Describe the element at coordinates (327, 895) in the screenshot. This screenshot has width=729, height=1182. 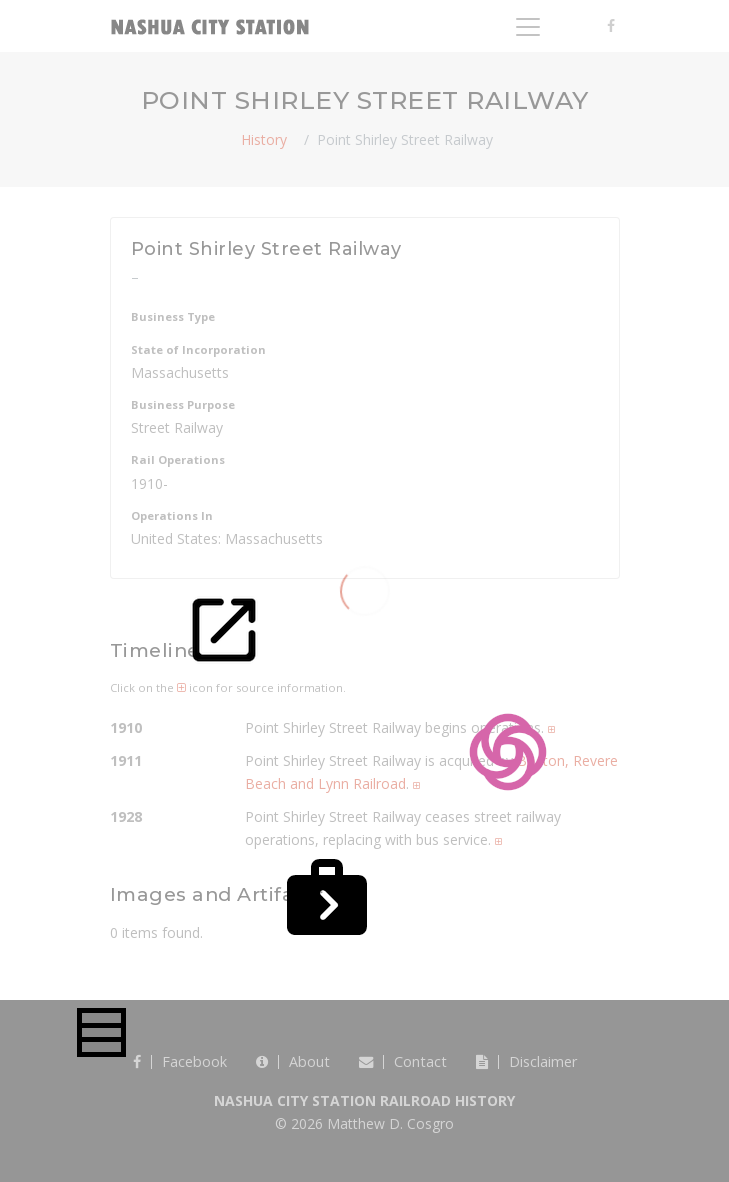
I see `schedule task for next week` at that location.